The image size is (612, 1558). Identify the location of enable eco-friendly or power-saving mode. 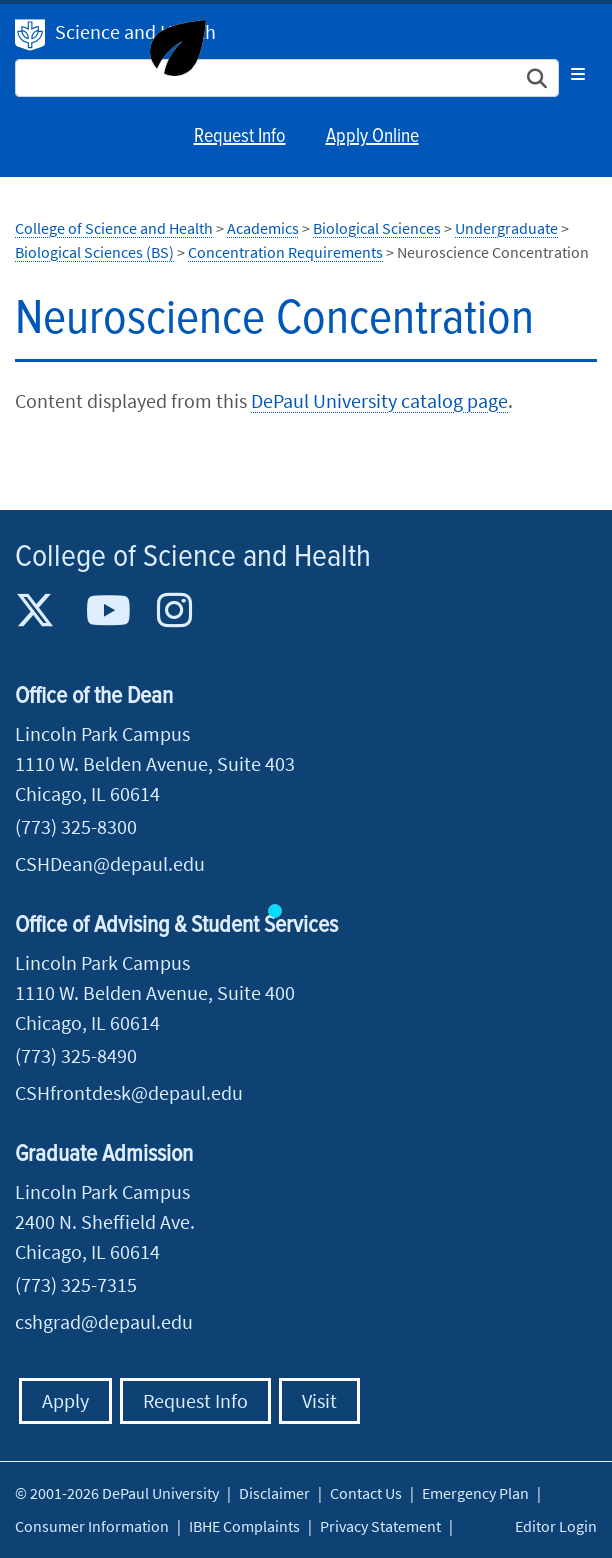
(178, 48).